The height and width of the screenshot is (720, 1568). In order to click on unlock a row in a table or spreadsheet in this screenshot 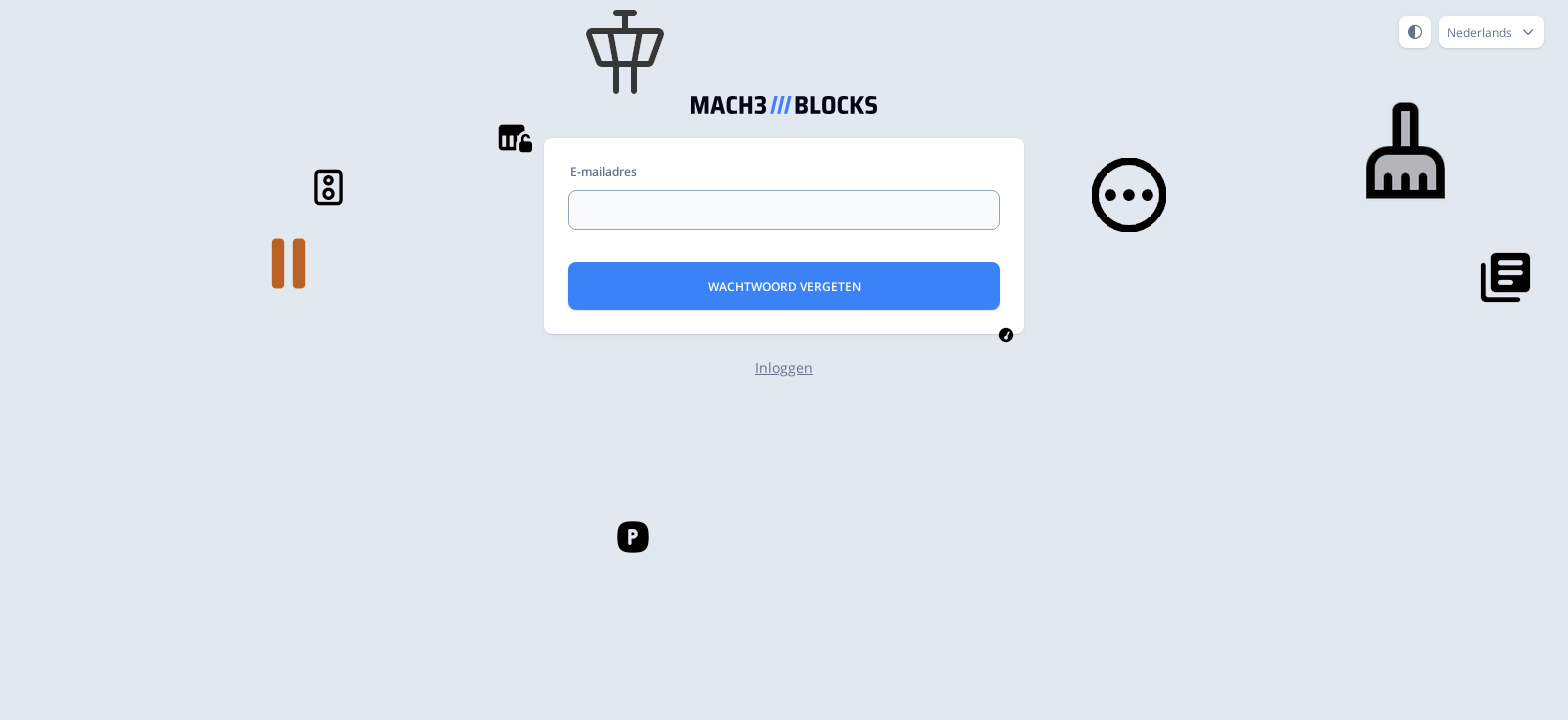, I will do `click(513, 137)`.